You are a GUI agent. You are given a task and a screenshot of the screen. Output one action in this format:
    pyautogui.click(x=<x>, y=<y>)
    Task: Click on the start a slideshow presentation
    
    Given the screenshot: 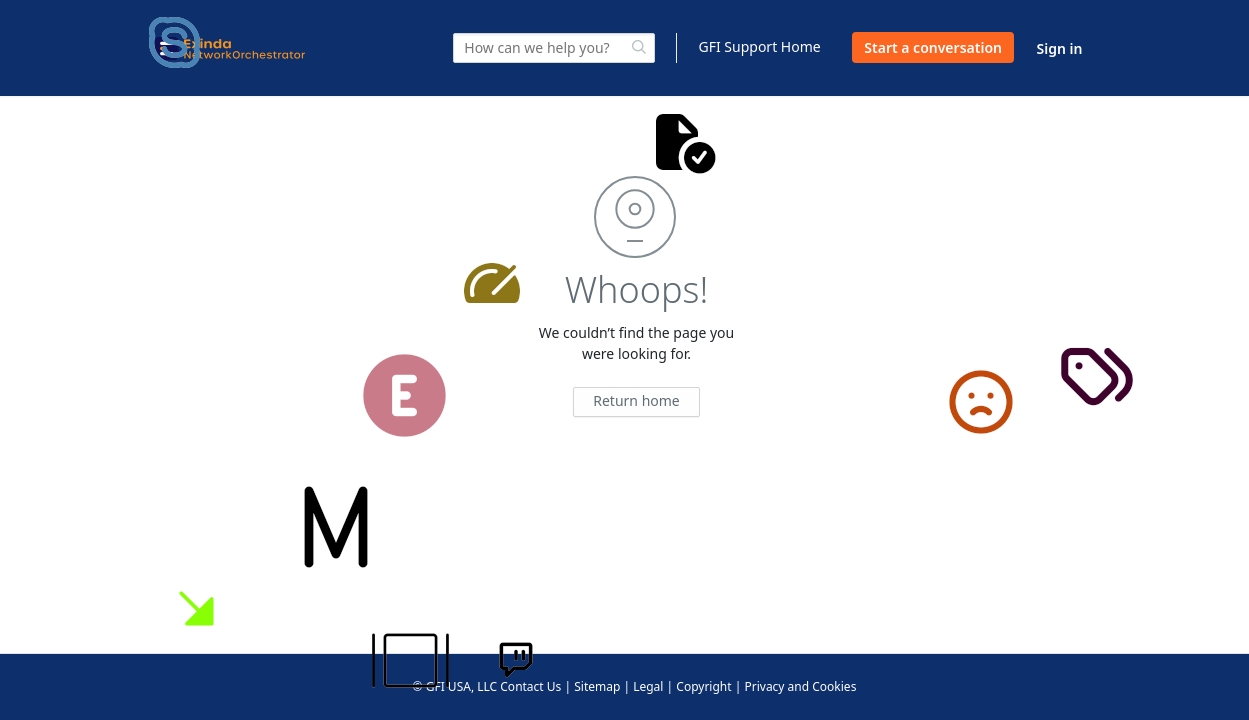 What is the action you would take?
    pyautogui.click(x=410, y=660)
    